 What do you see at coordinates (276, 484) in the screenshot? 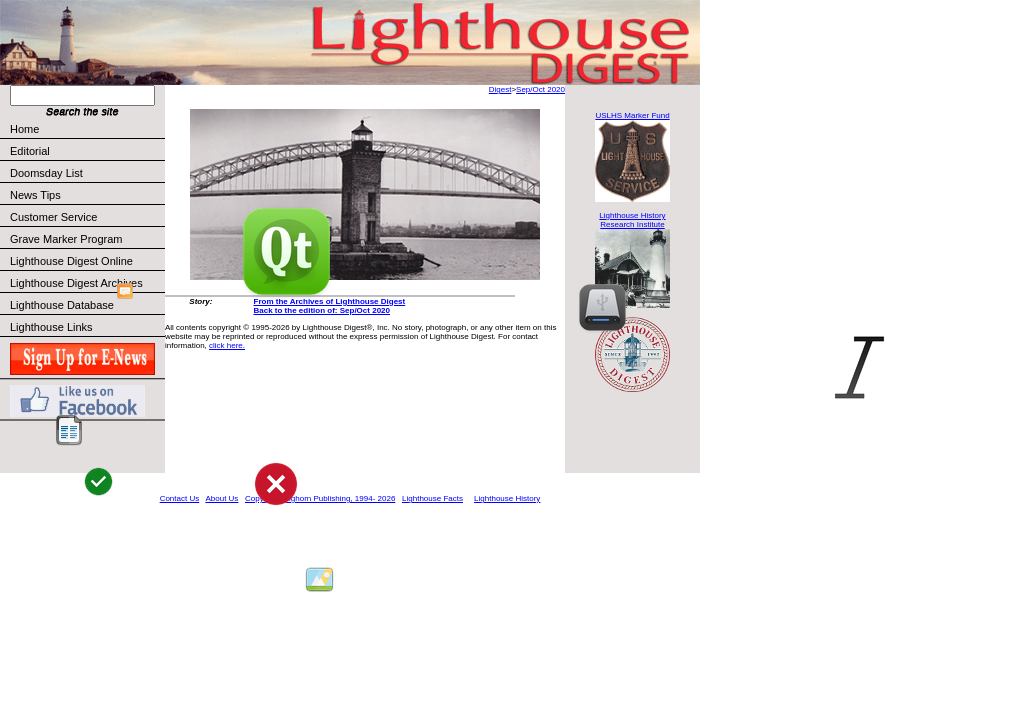
I see `close the current window` at bounding box center [276, 484].